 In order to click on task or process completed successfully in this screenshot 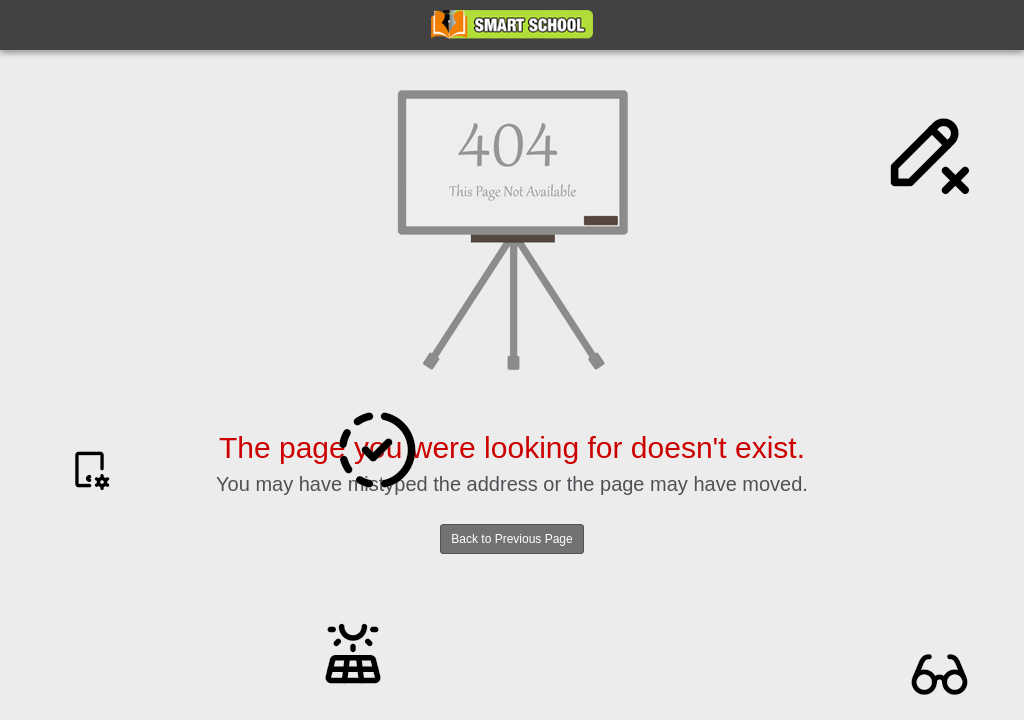, I will do `click(377, 450)`.